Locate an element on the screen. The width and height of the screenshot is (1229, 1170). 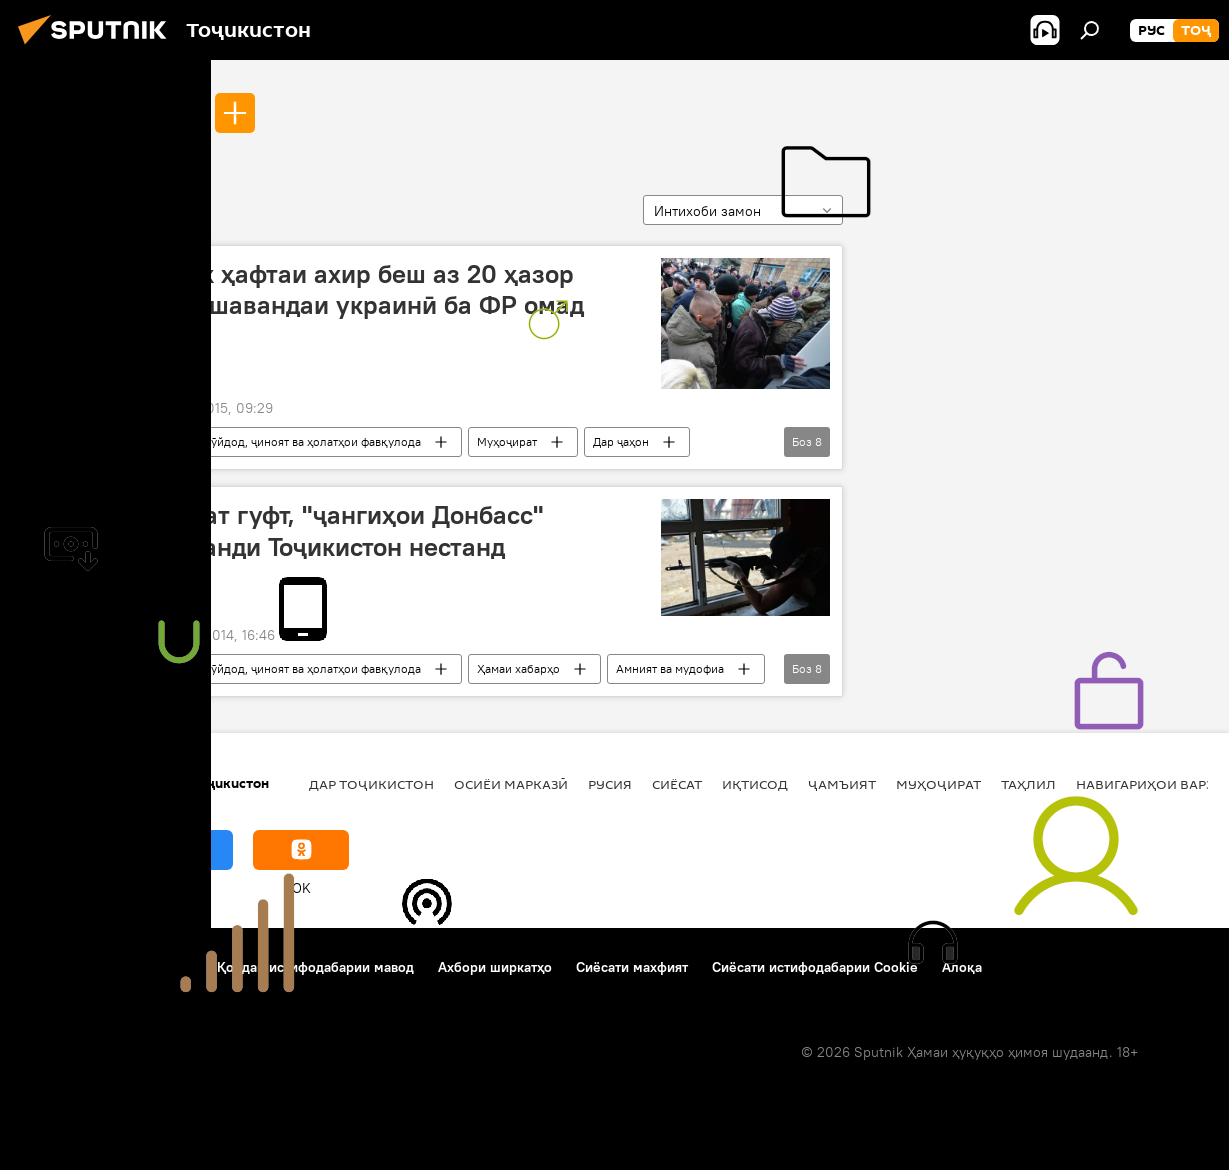
enable mobile hotspot or wifi tethering is located at coordinates (427, 901).